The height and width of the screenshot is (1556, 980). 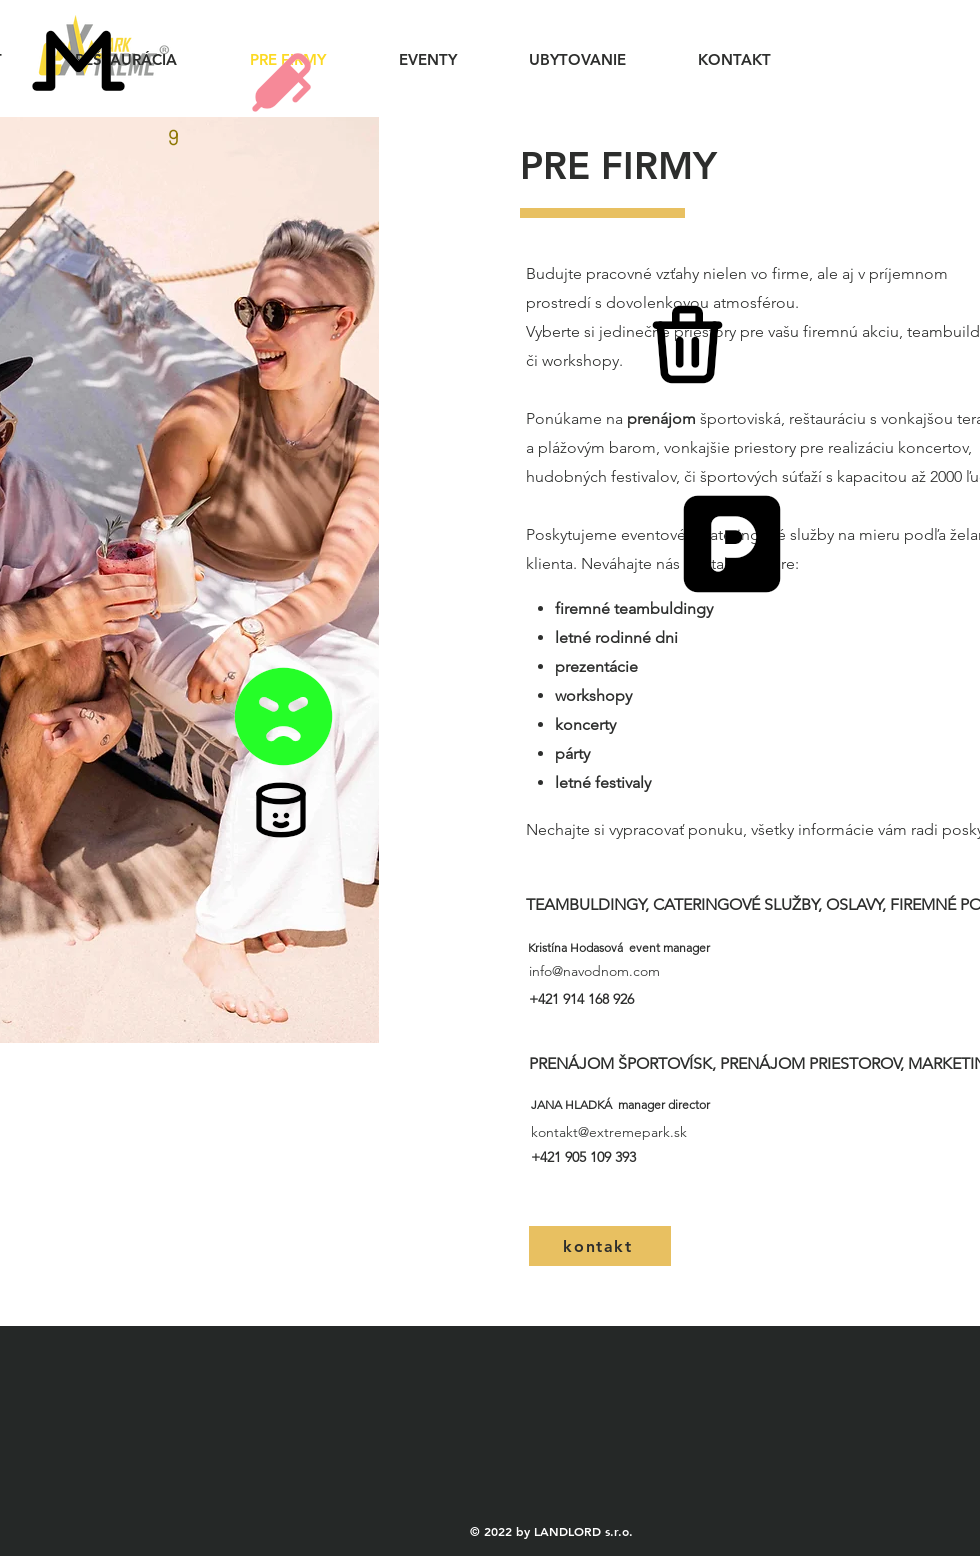 What do you see at coordinates (281, 810) in the screenshot?
I see `indicates a healthy or happy database status` at bounding box center [281, 810].